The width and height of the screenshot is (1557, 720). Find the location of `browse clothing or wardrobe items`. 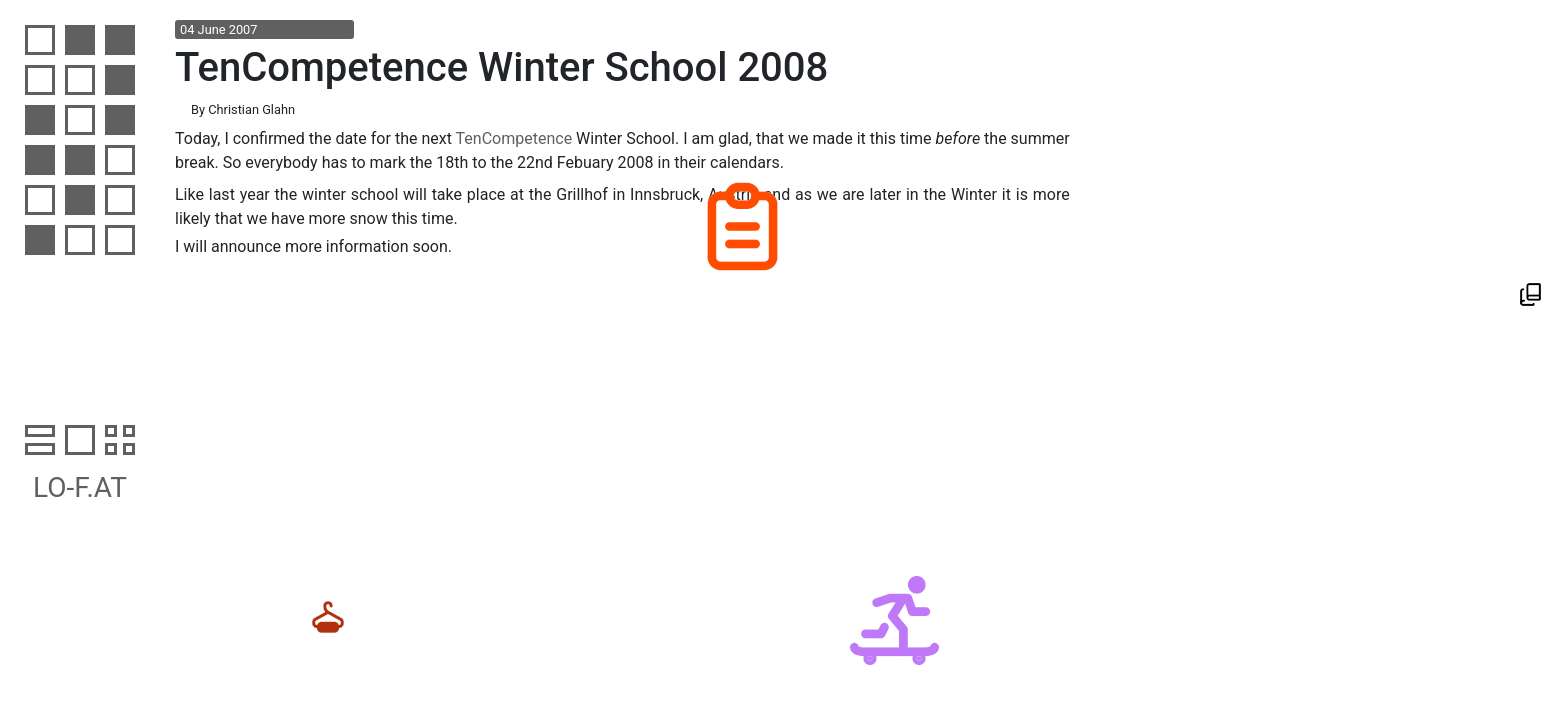

browse clothing or wardrobe items is located at coordinates (328, 617).